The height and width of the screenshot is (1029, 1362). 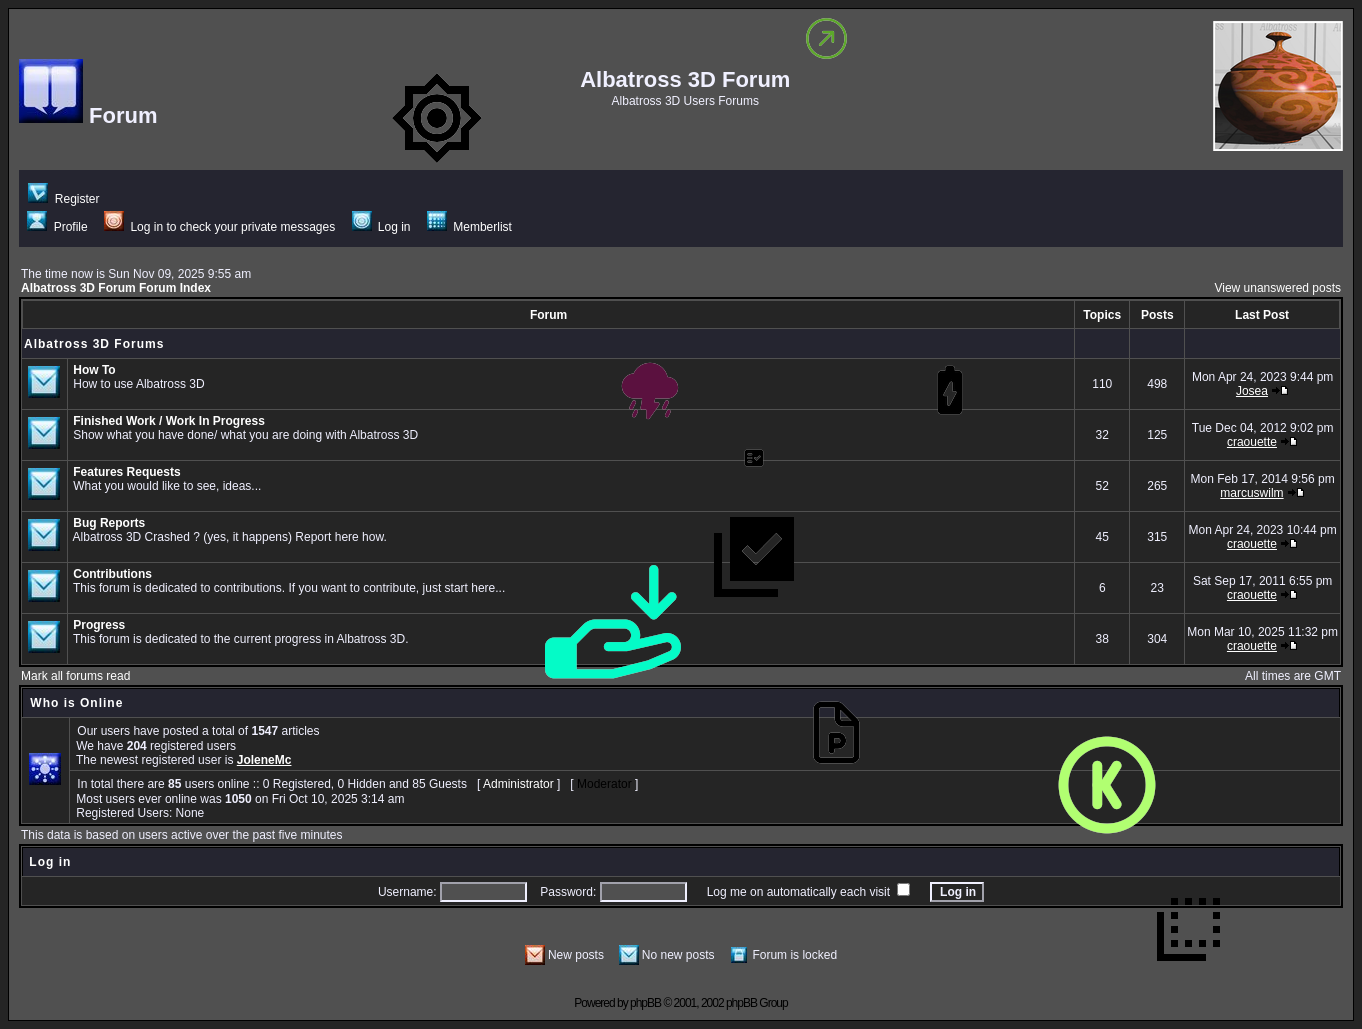 What do you see at coordinates (754, 458) in the screenshot?
I see `verify checklist items` at bounding box center [754, 458].